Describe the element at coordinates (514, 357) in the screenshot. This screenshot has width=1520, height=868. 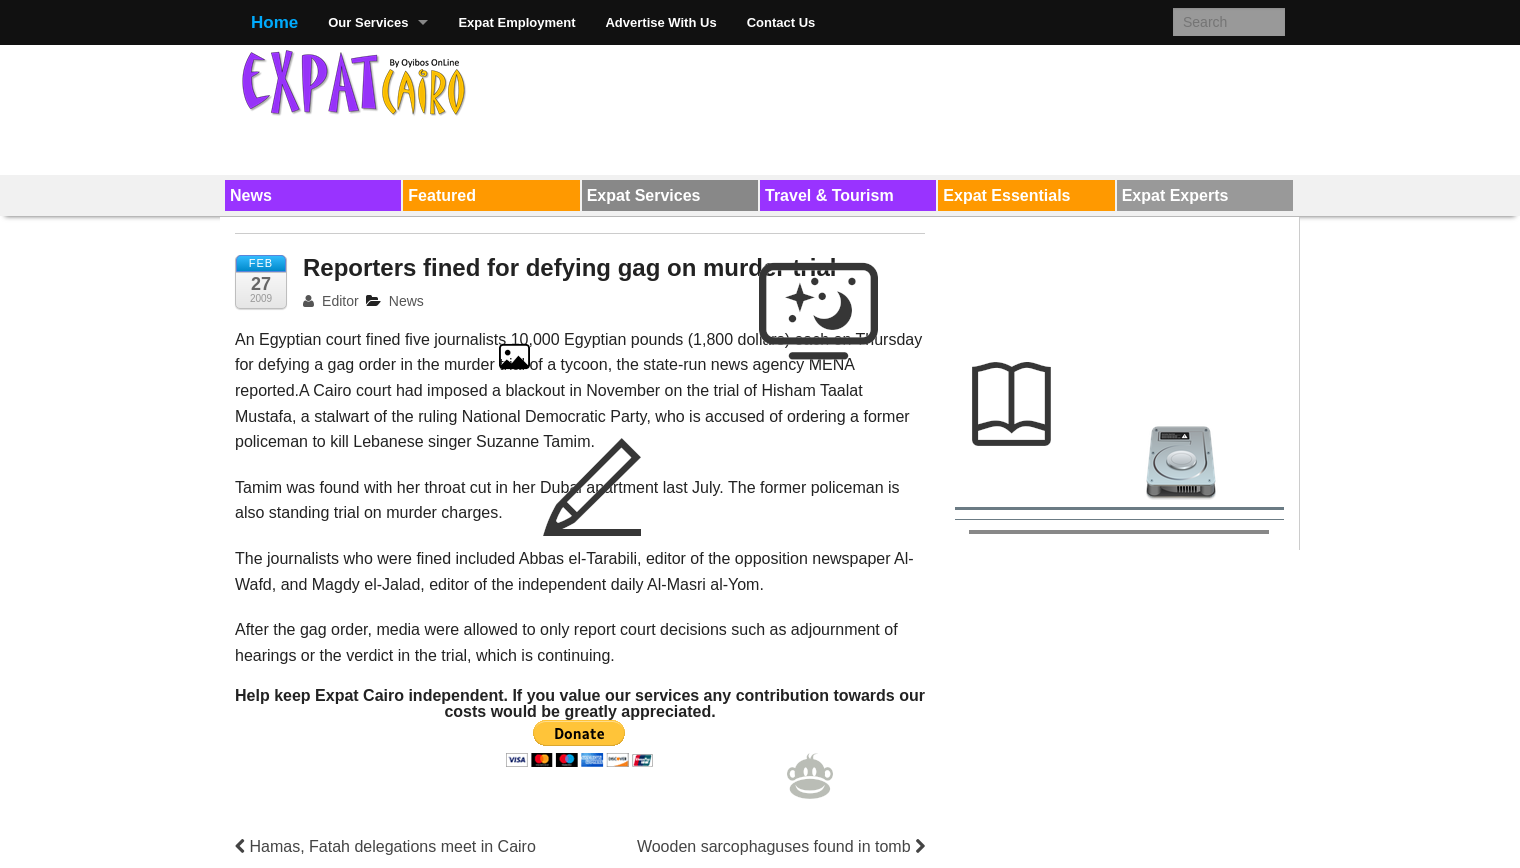
I see `preview image or photo settings` at that location.